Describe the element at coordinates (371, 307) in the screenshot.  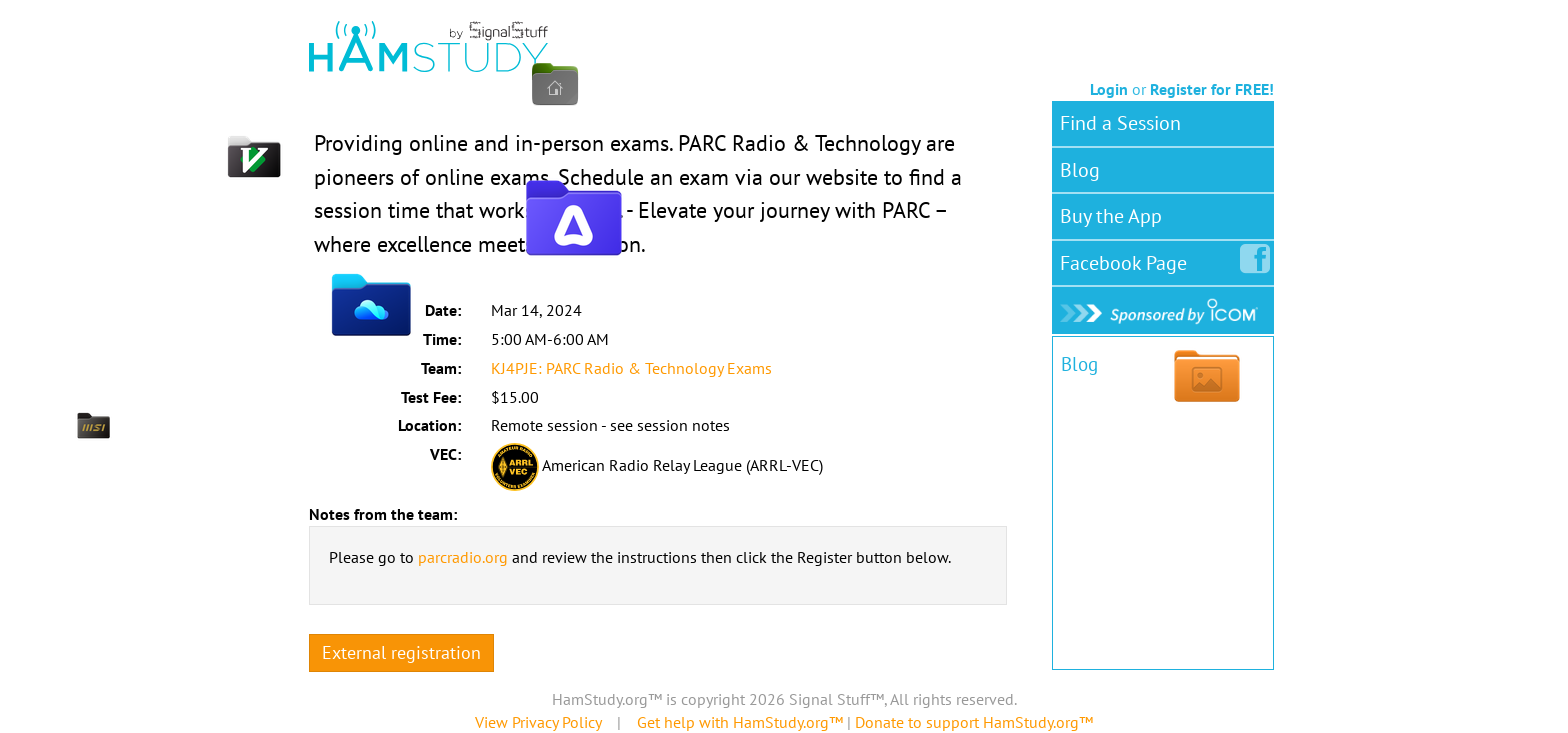
I see `open wondershare document cloud folder` at that location.